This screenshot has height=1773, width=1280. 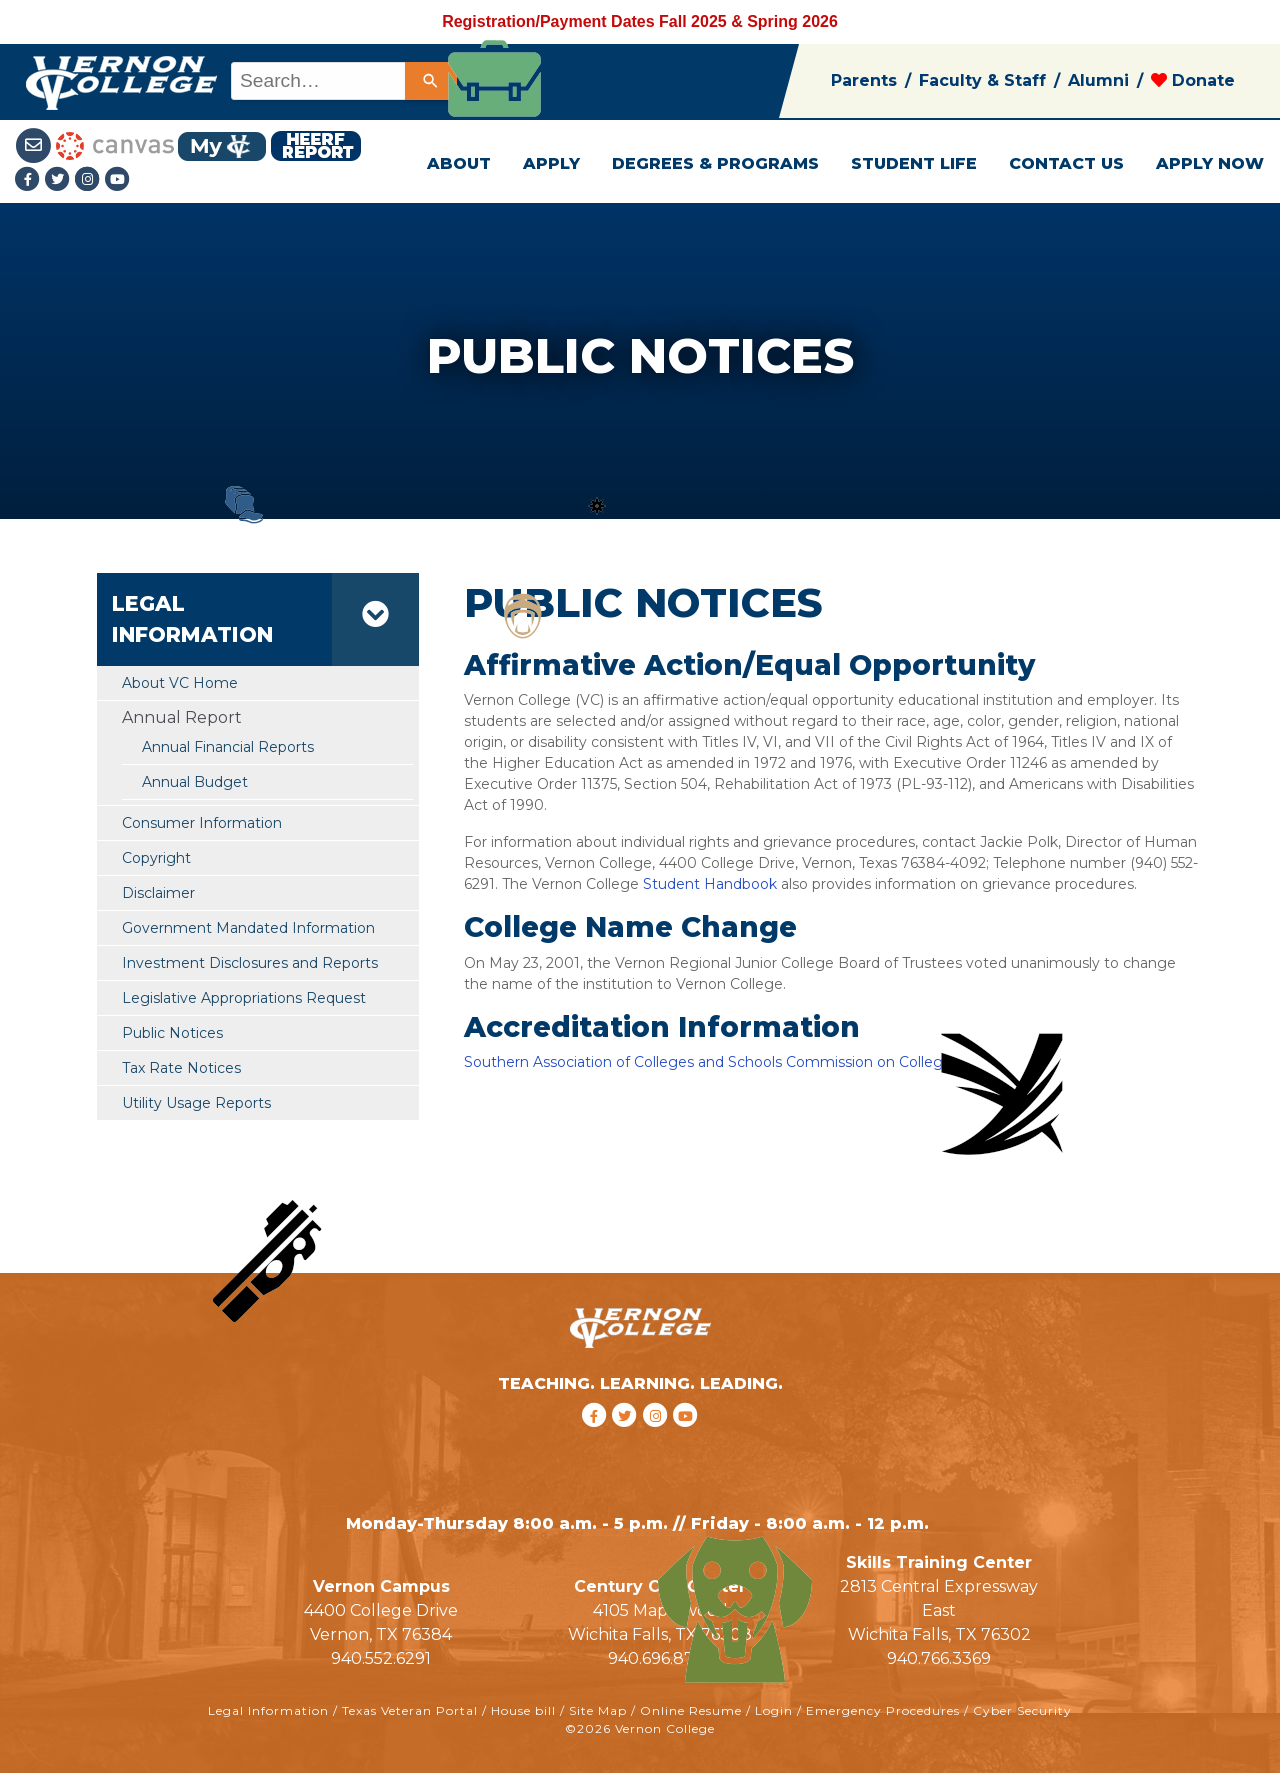 What do you see at coordinates (267, 1261) in the screenshot?
I see `select the P90 submachine gun` at bounding box center [267, 1261].